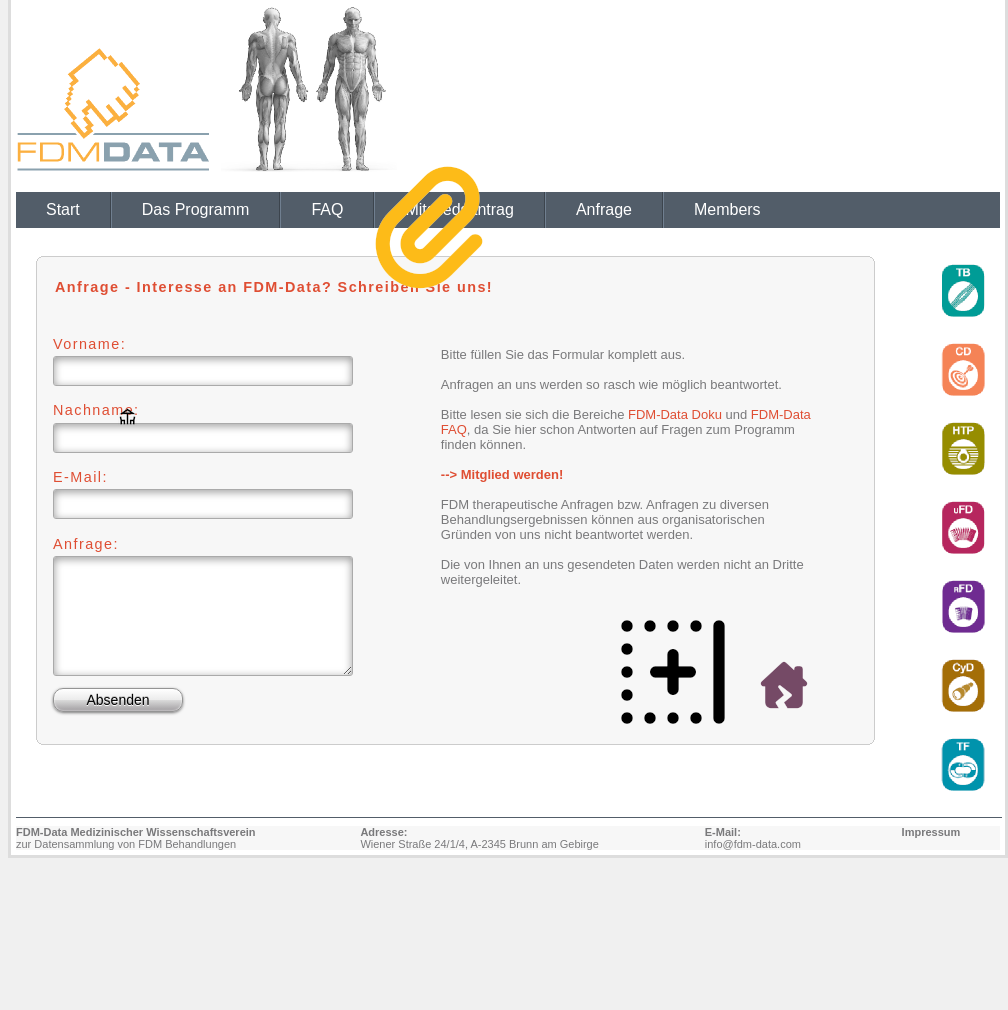 The image size is (1008, 1010). What do you see at coordinates (127, 416) in the screenshot?
I see `access outdoor deck or patio settings` at bounding box center [127, 416].